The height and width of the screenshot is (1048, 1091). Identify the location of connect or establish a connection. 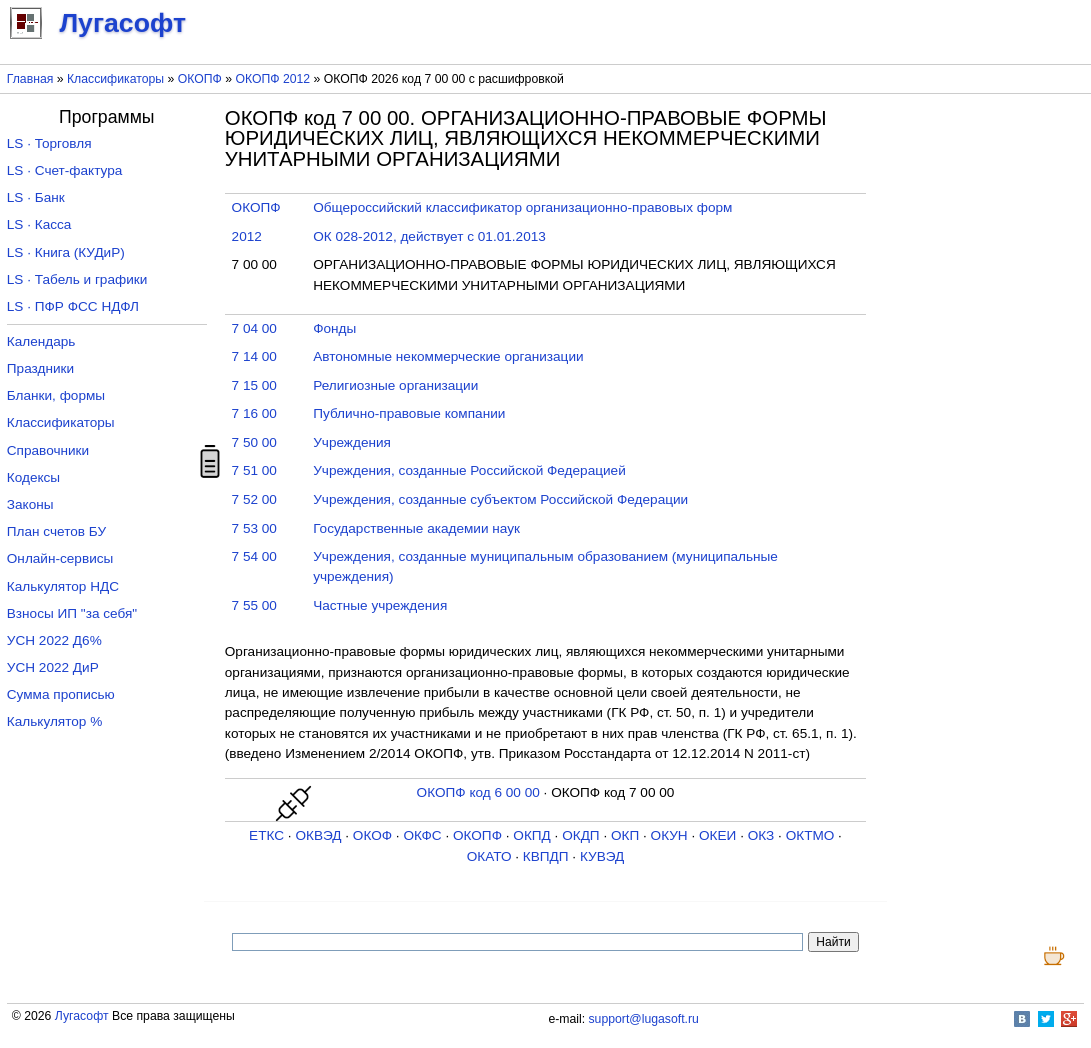
(293, 803).